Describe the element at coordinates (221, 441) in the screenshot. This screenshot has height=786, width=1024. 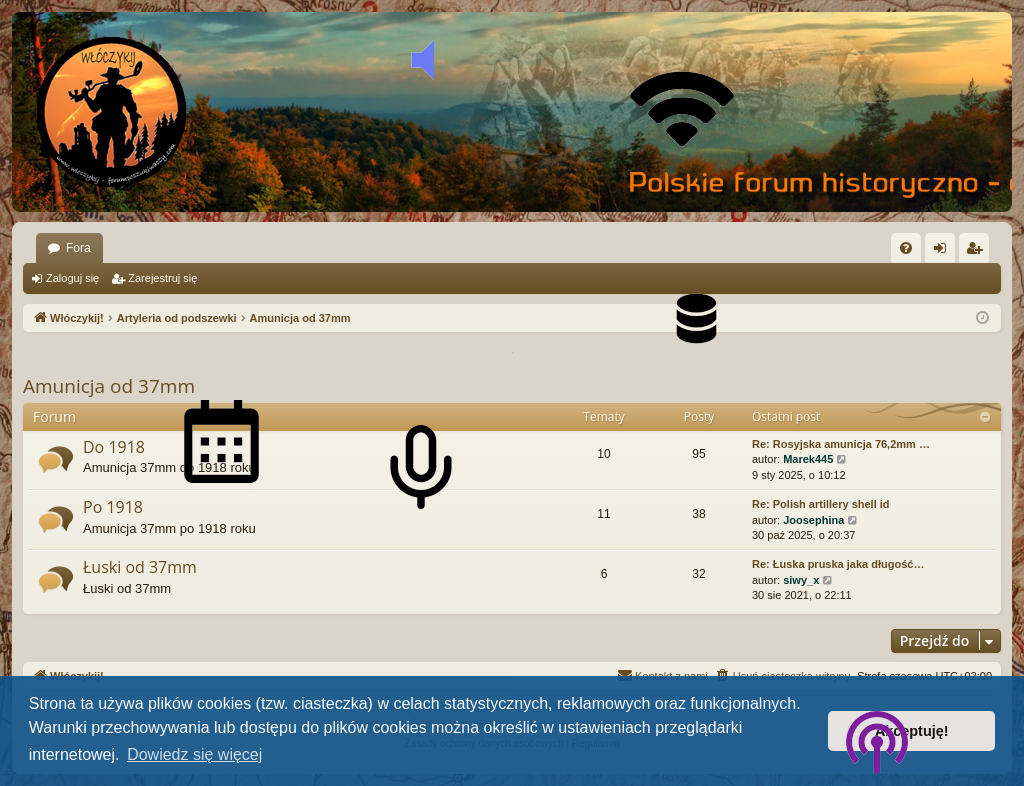
I see `view calendar or schedule` at that location.